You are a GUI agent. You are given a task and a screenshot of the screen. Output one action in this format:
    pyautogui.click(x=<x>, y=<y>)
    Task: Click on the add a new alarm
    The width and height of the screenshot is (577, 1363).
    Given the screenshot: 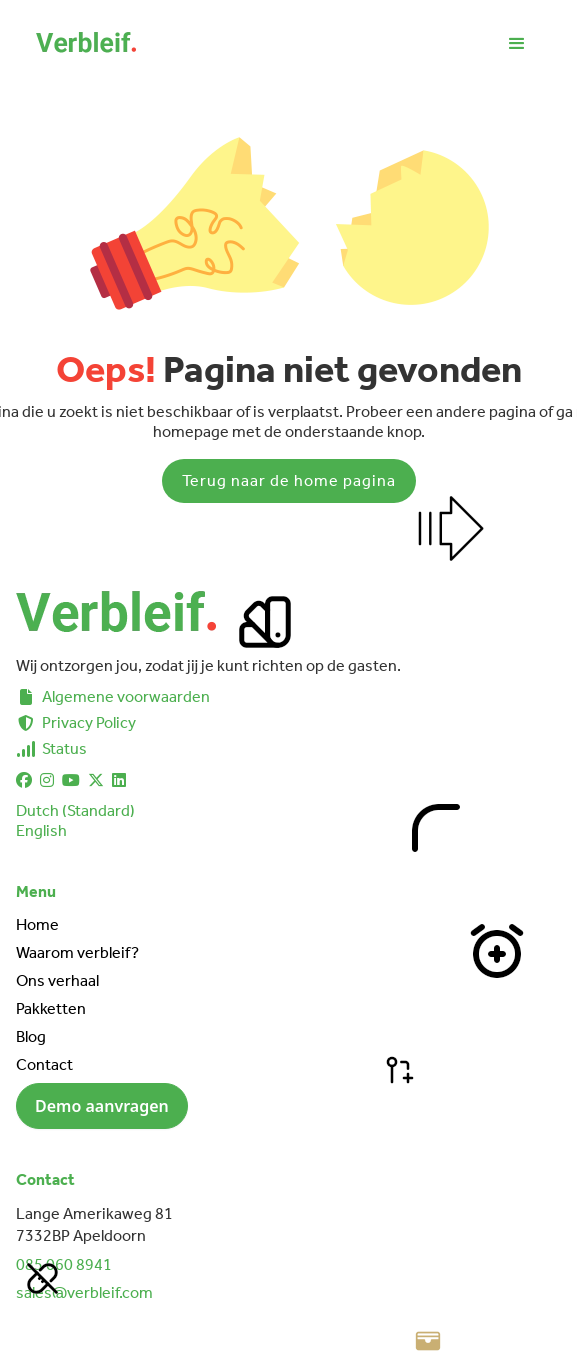 What is the action you would take?
    pyautogui.click(x=497, y=951)
    